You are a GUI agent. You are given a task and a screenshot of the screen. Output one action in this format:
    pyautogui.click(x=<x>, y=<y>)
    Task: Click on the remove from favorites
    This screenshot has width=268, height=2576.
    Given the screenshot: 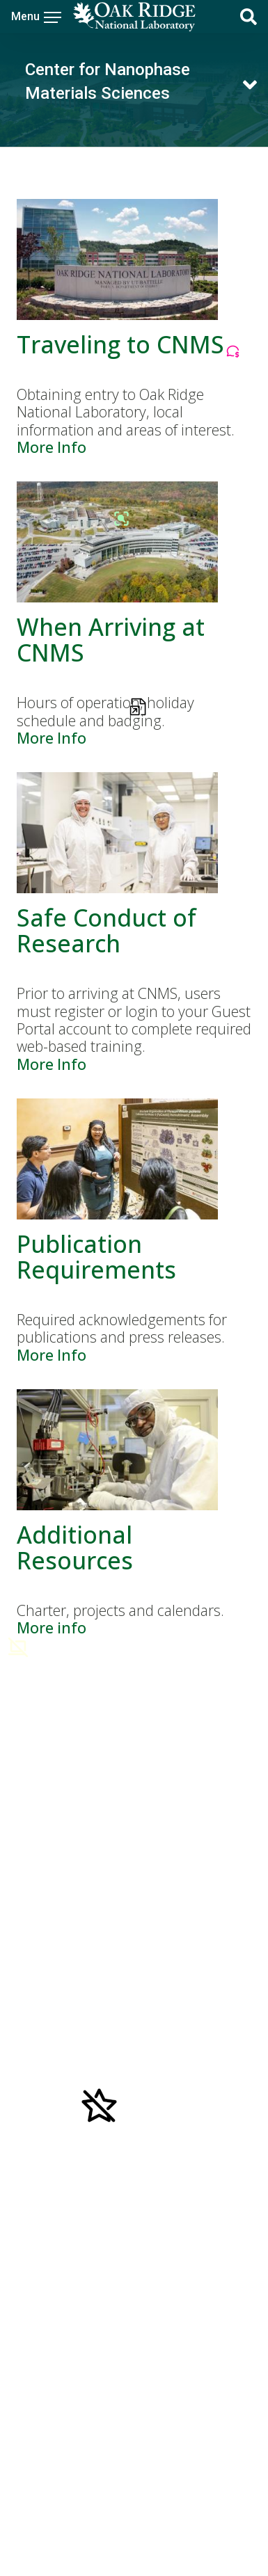 What is the action you would take?
    pyautogui.click(x=99, y=2106)
    